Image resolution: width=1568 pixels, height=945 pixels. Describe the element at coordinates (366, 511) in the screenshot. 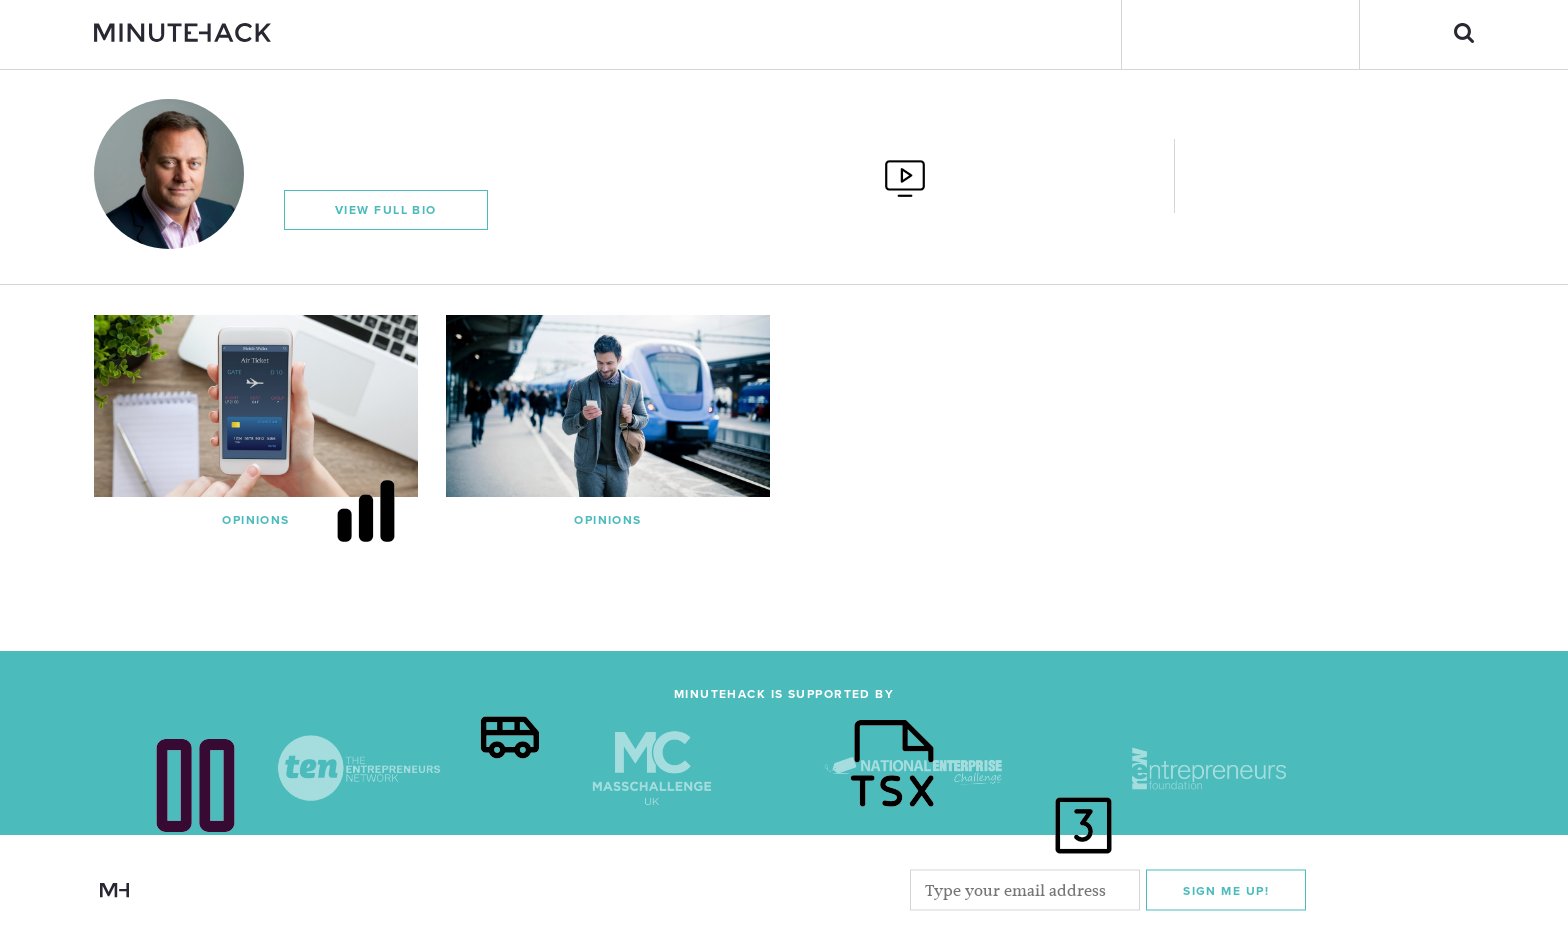

I see `view analytics or statistics` at that location.